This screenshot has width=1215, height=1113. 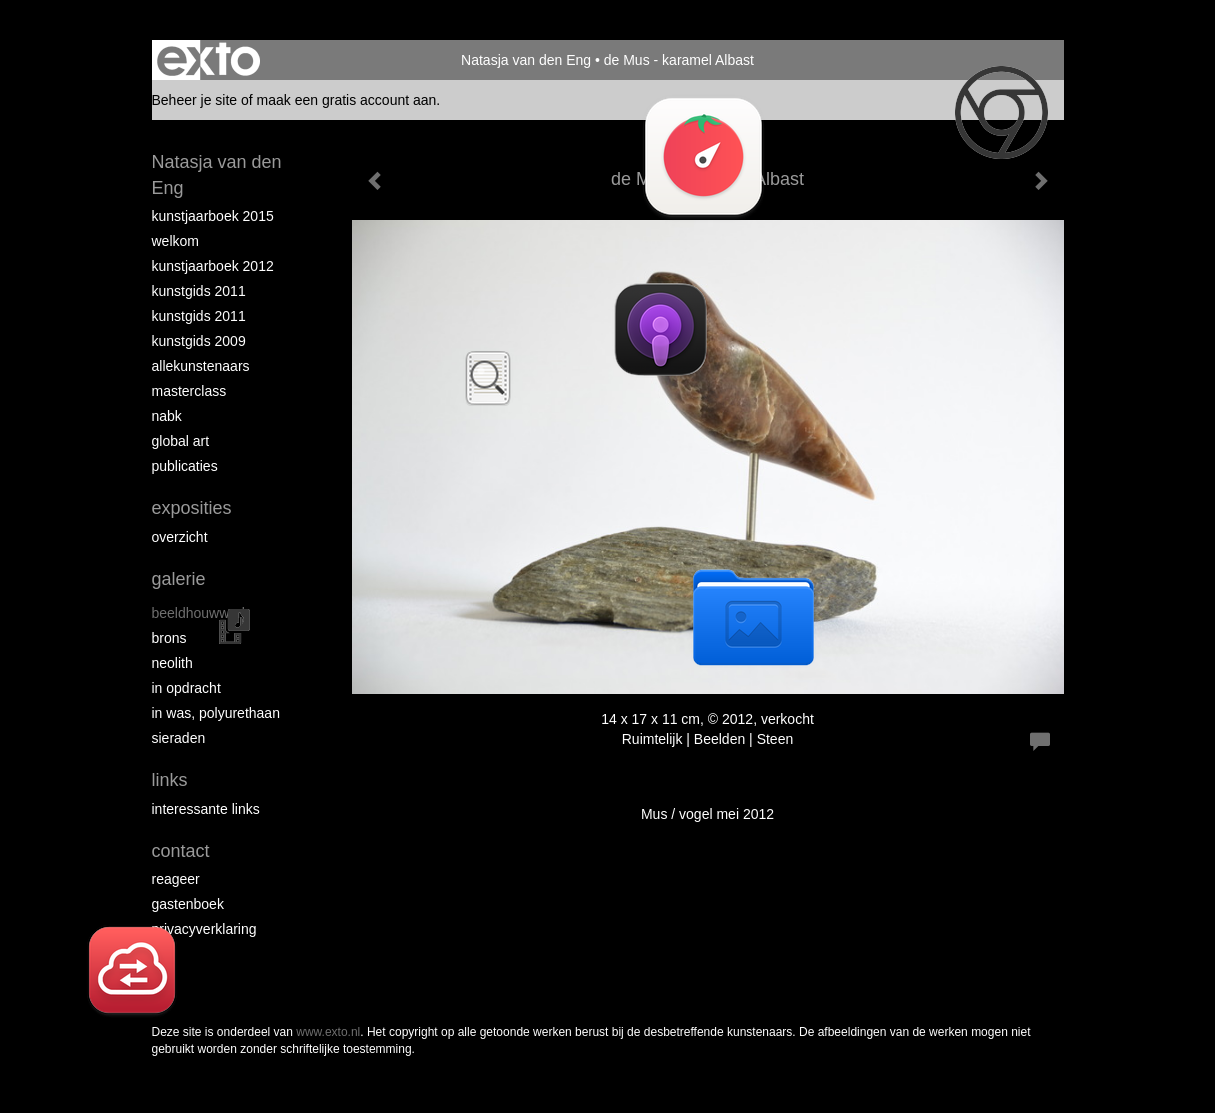 What do you see at coordinates (132, 970) in the screenshot?
I see `open opensnitch firewall application` at bounding box center [132, 970].